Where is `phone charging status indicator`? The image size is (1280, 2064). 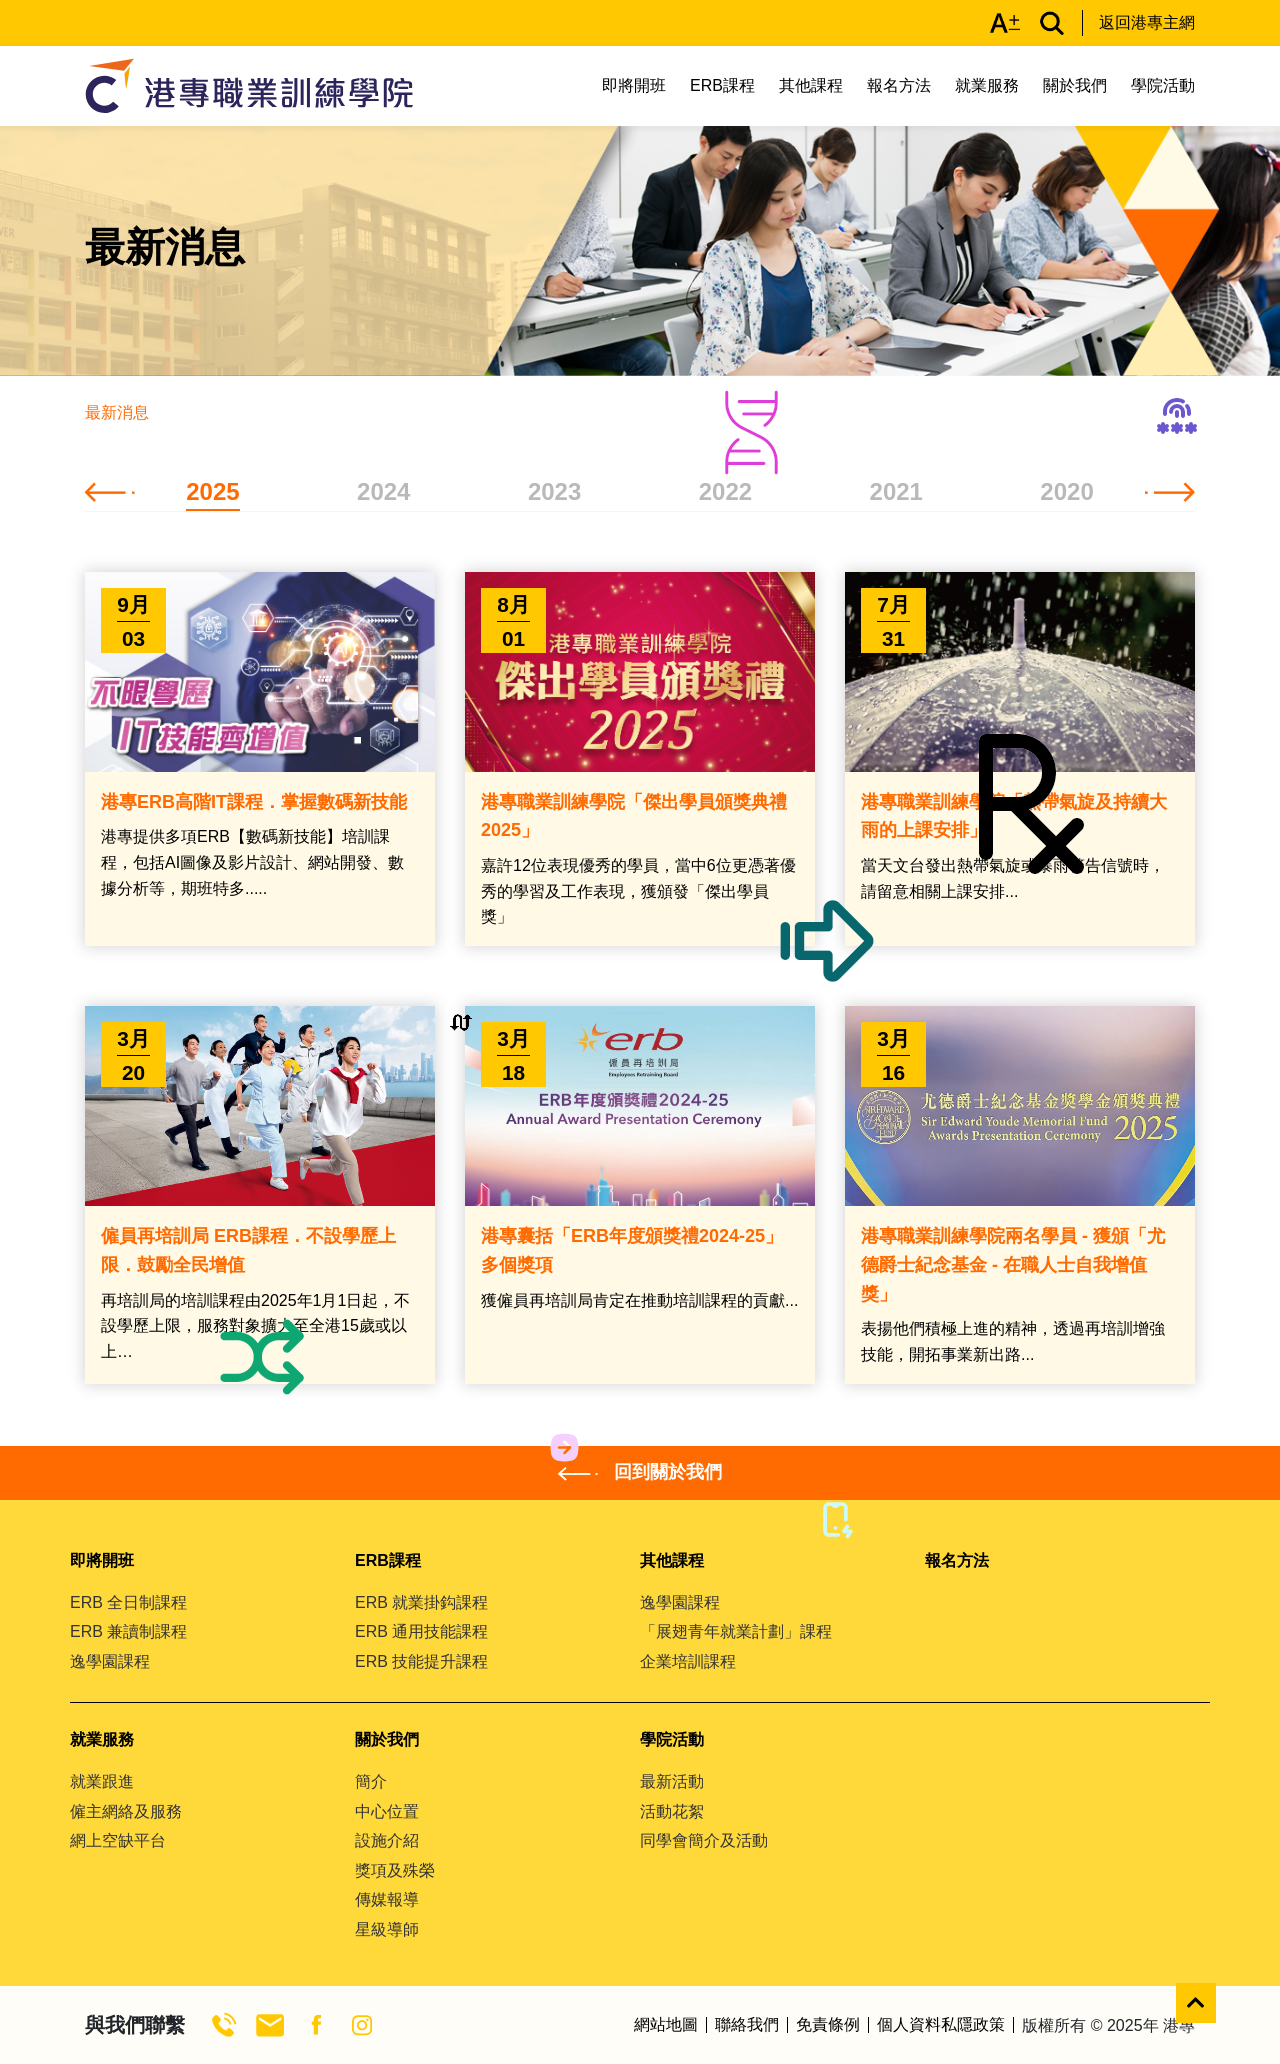 phone charging status indicator is located at coordinates (835, 1519).